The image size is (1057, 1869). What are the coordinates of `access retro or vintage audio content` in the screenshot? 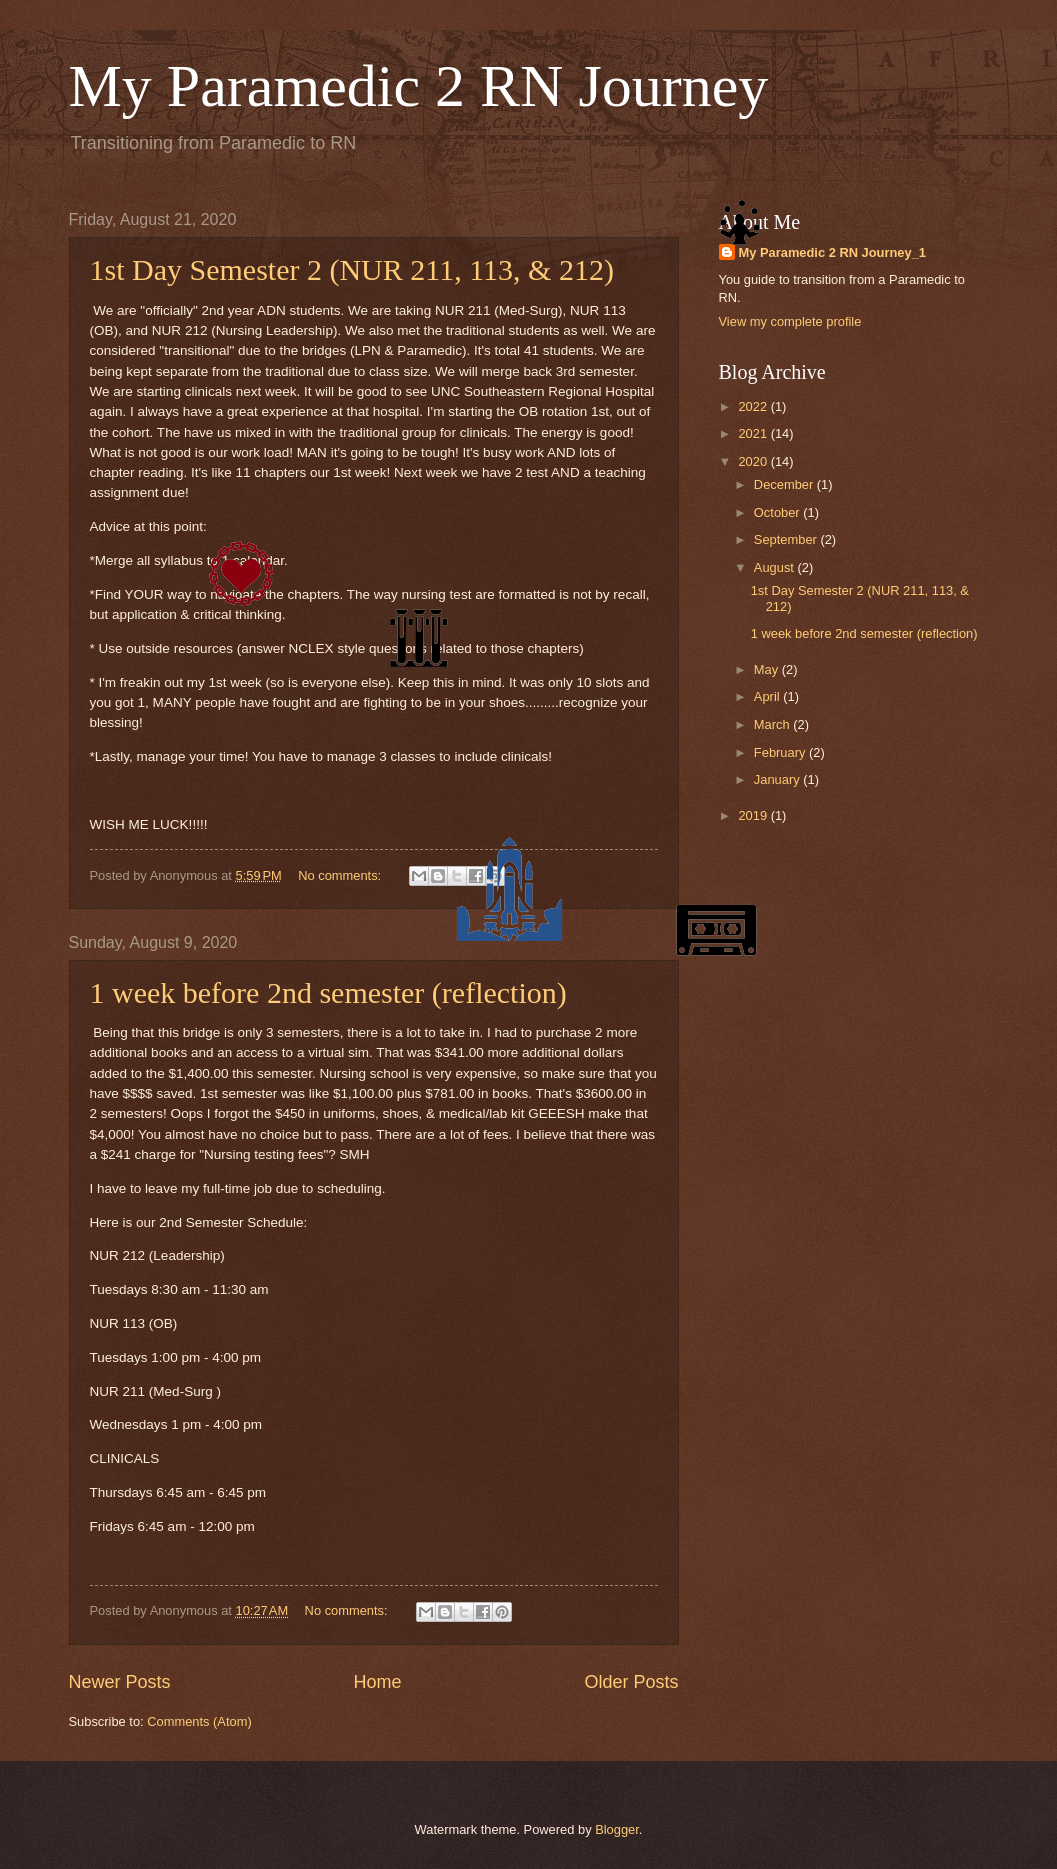 It's located at (716, 931).